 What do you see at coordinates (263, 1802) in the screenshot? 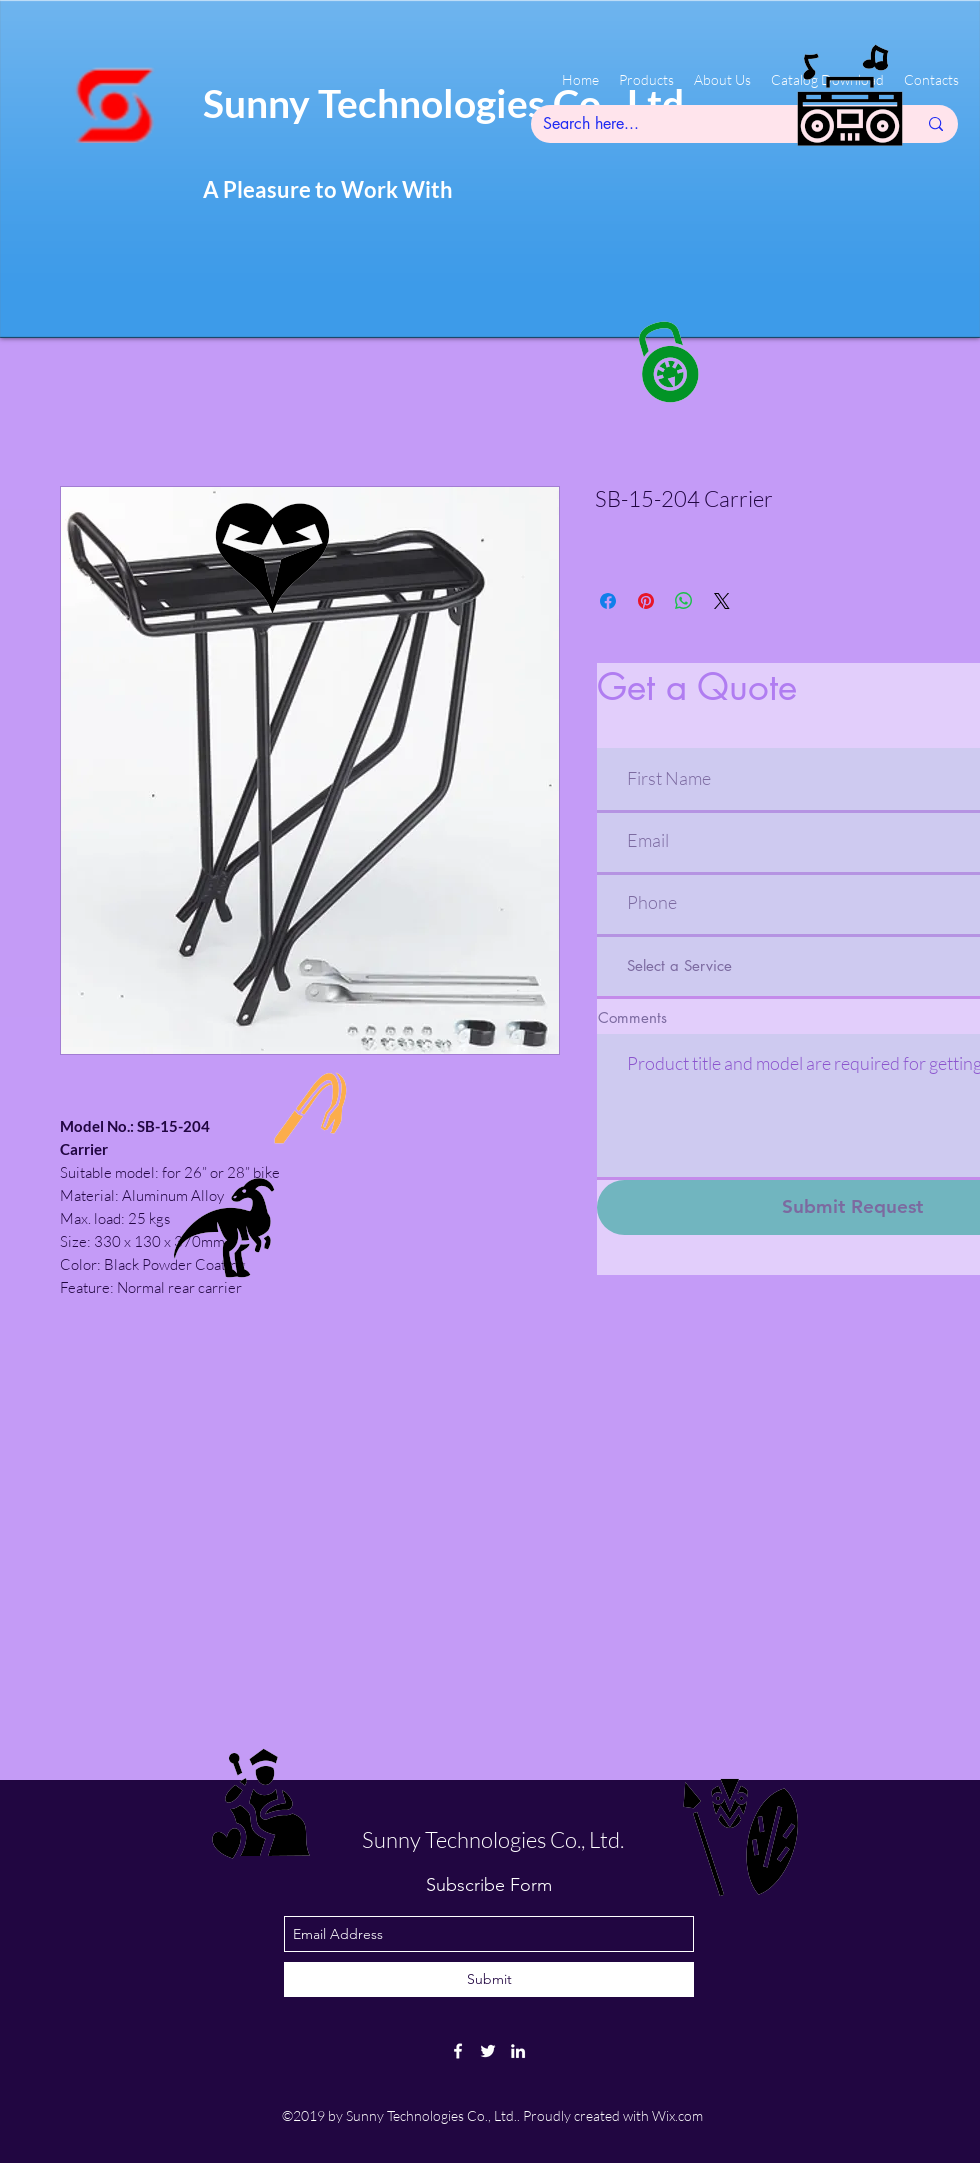
I see `the empress tarot card` at bounding box center [263, 1802].